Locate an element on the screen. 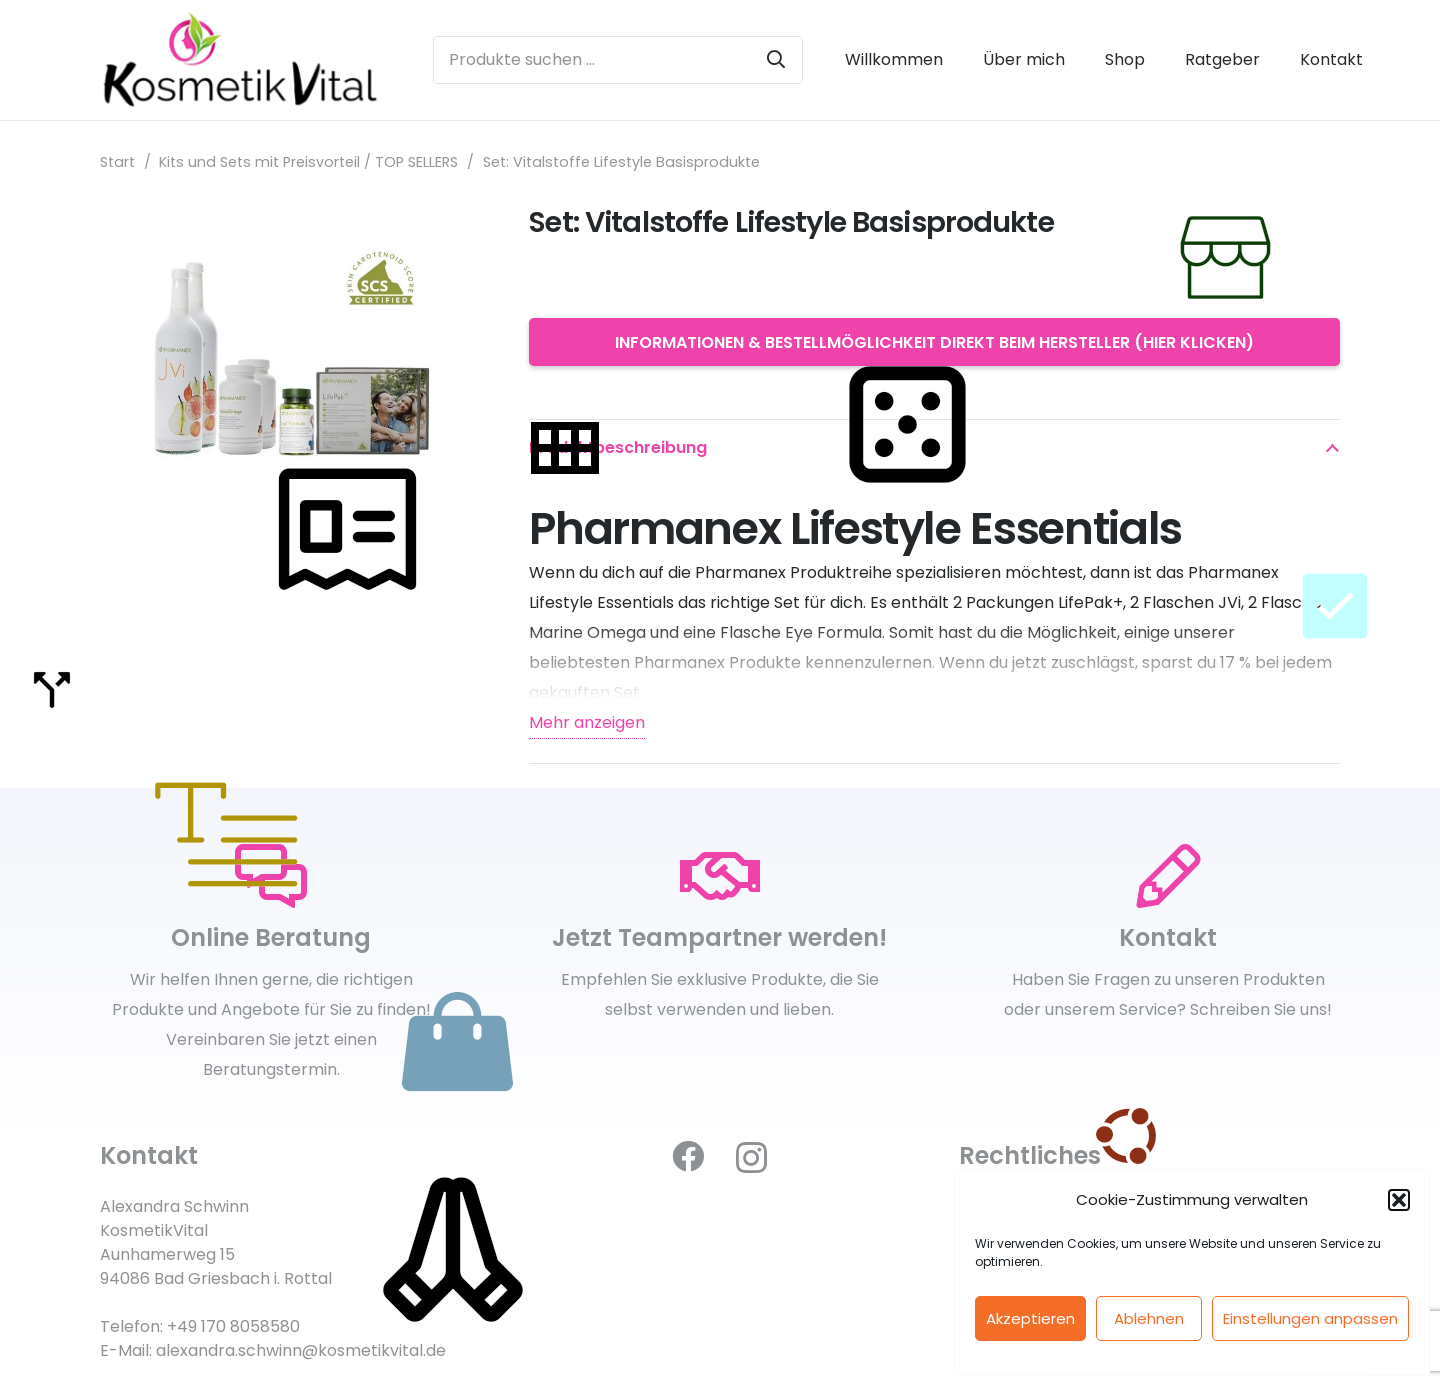  access the marketplace or shop is located at coordinates (1225, 257).